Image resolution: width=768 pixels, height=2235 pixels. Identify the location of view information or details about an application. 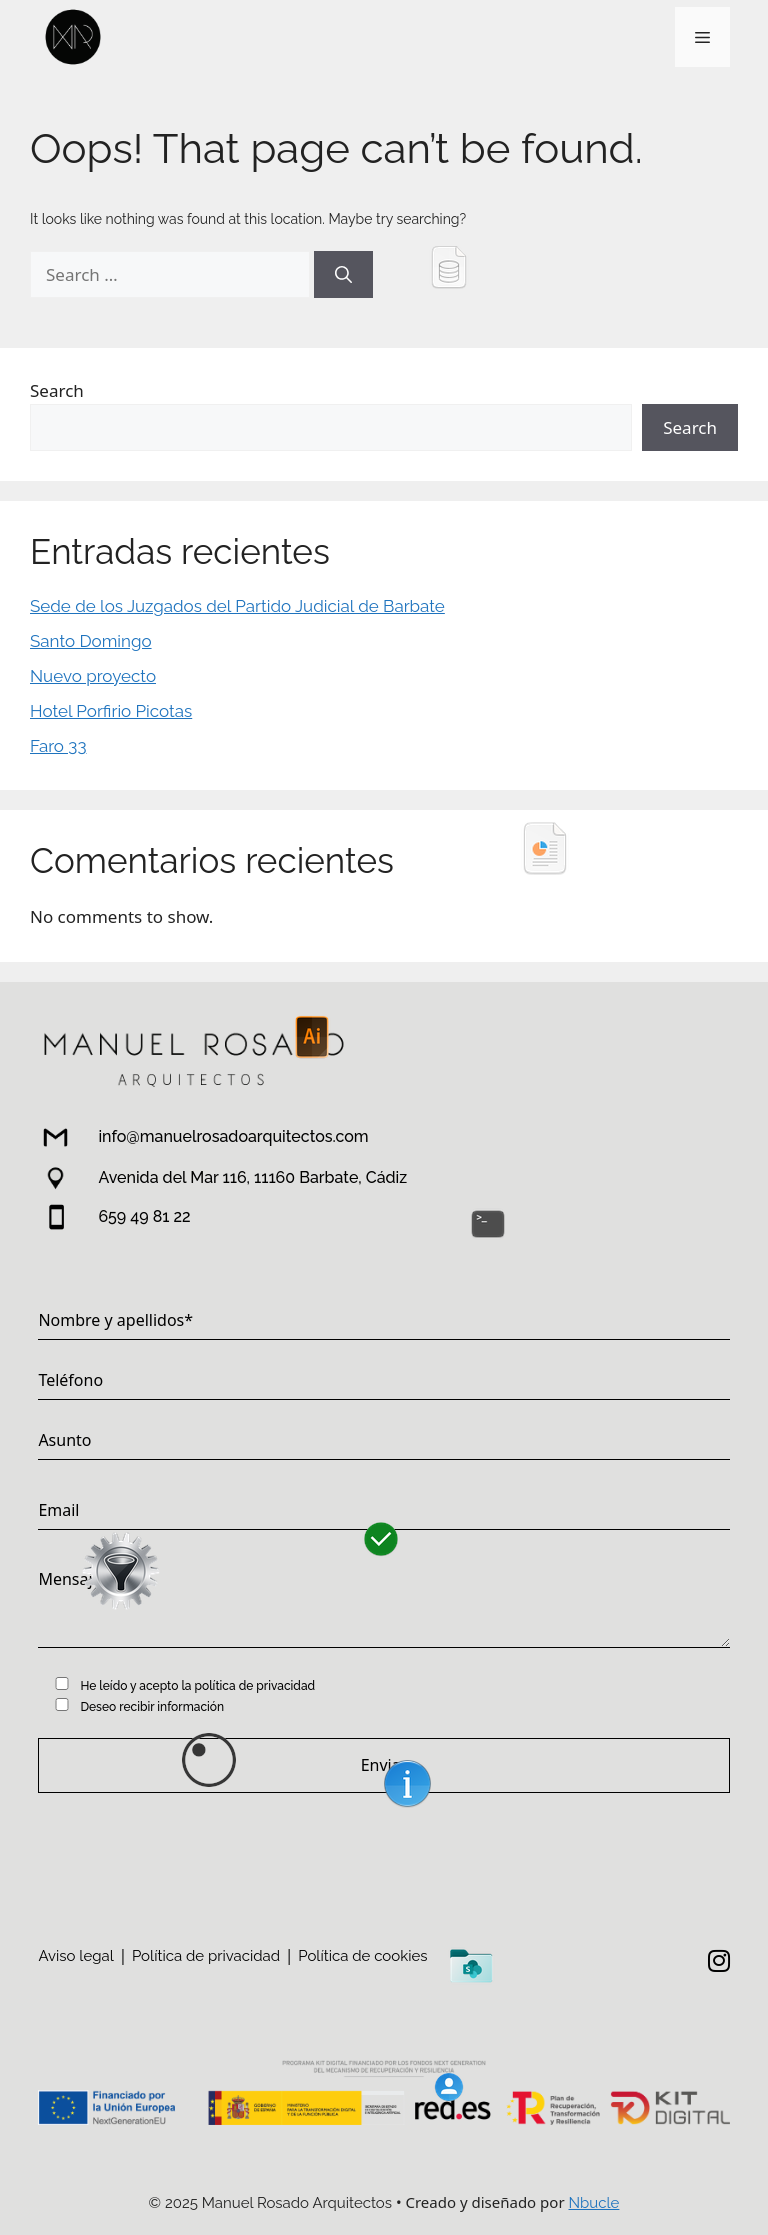
(407, 1783).